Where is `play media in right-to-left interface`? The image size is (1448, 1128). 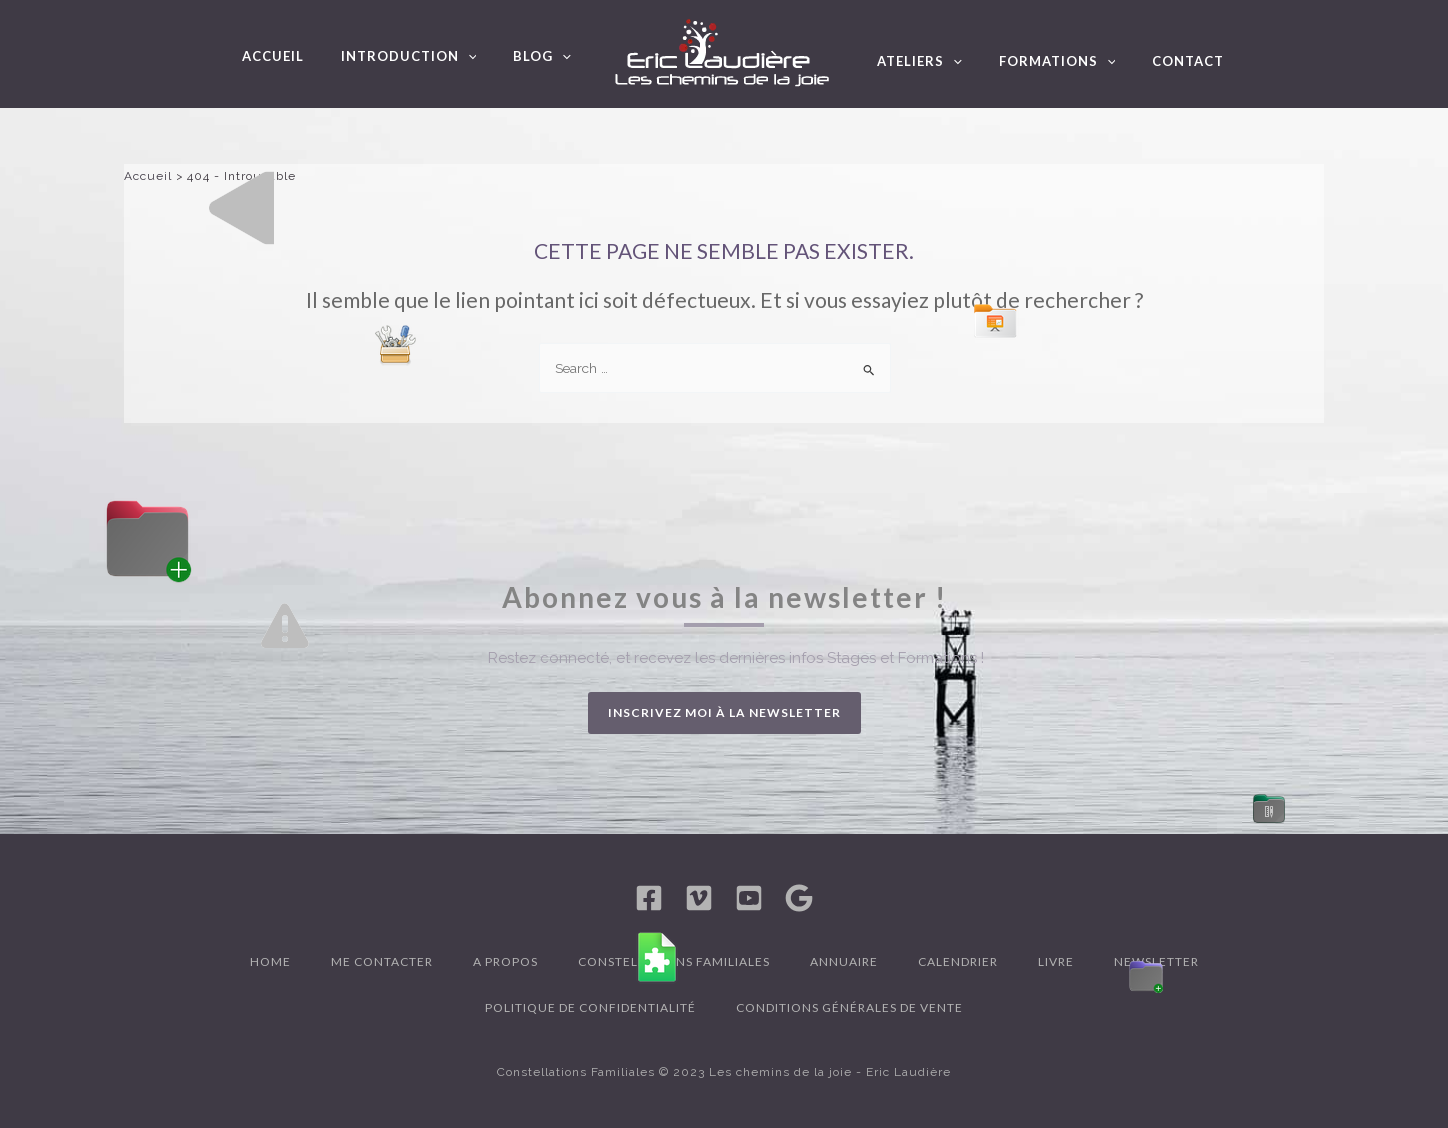
play media in right-to-left interface is located at coordinates (245, 208).